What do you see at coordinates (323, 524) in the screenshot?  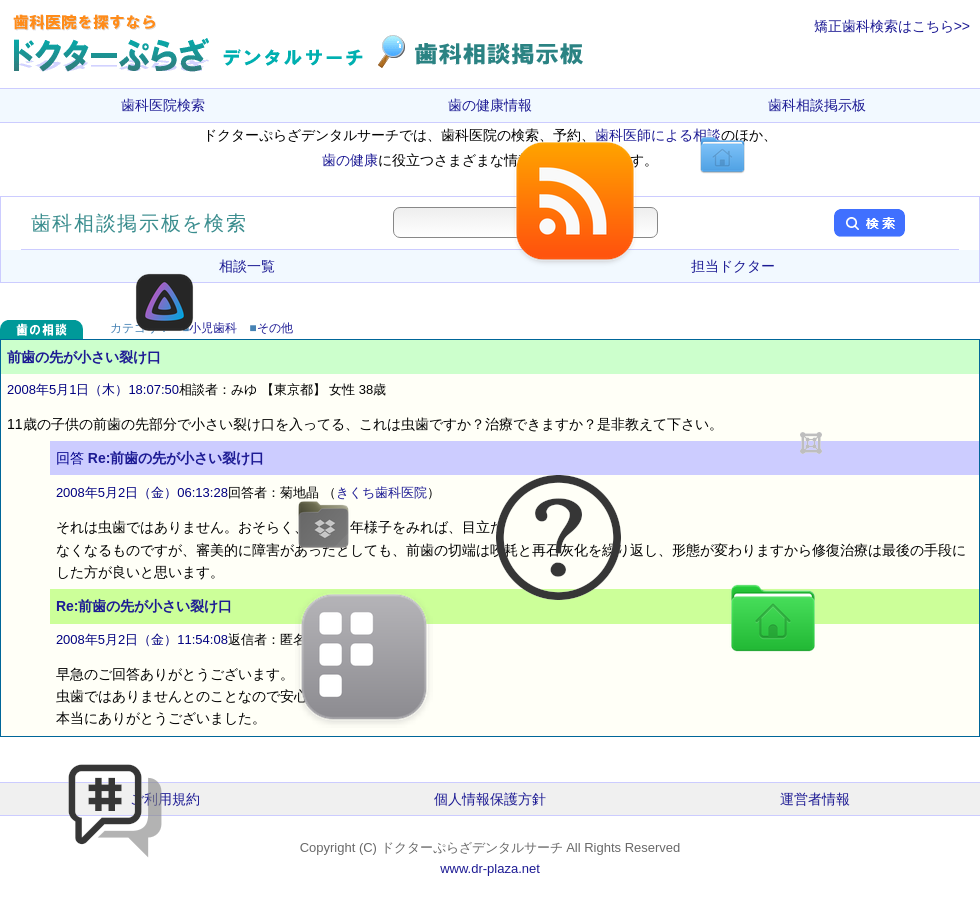 I see `open your dropbox synced folder` at bounding box center [323, 524].